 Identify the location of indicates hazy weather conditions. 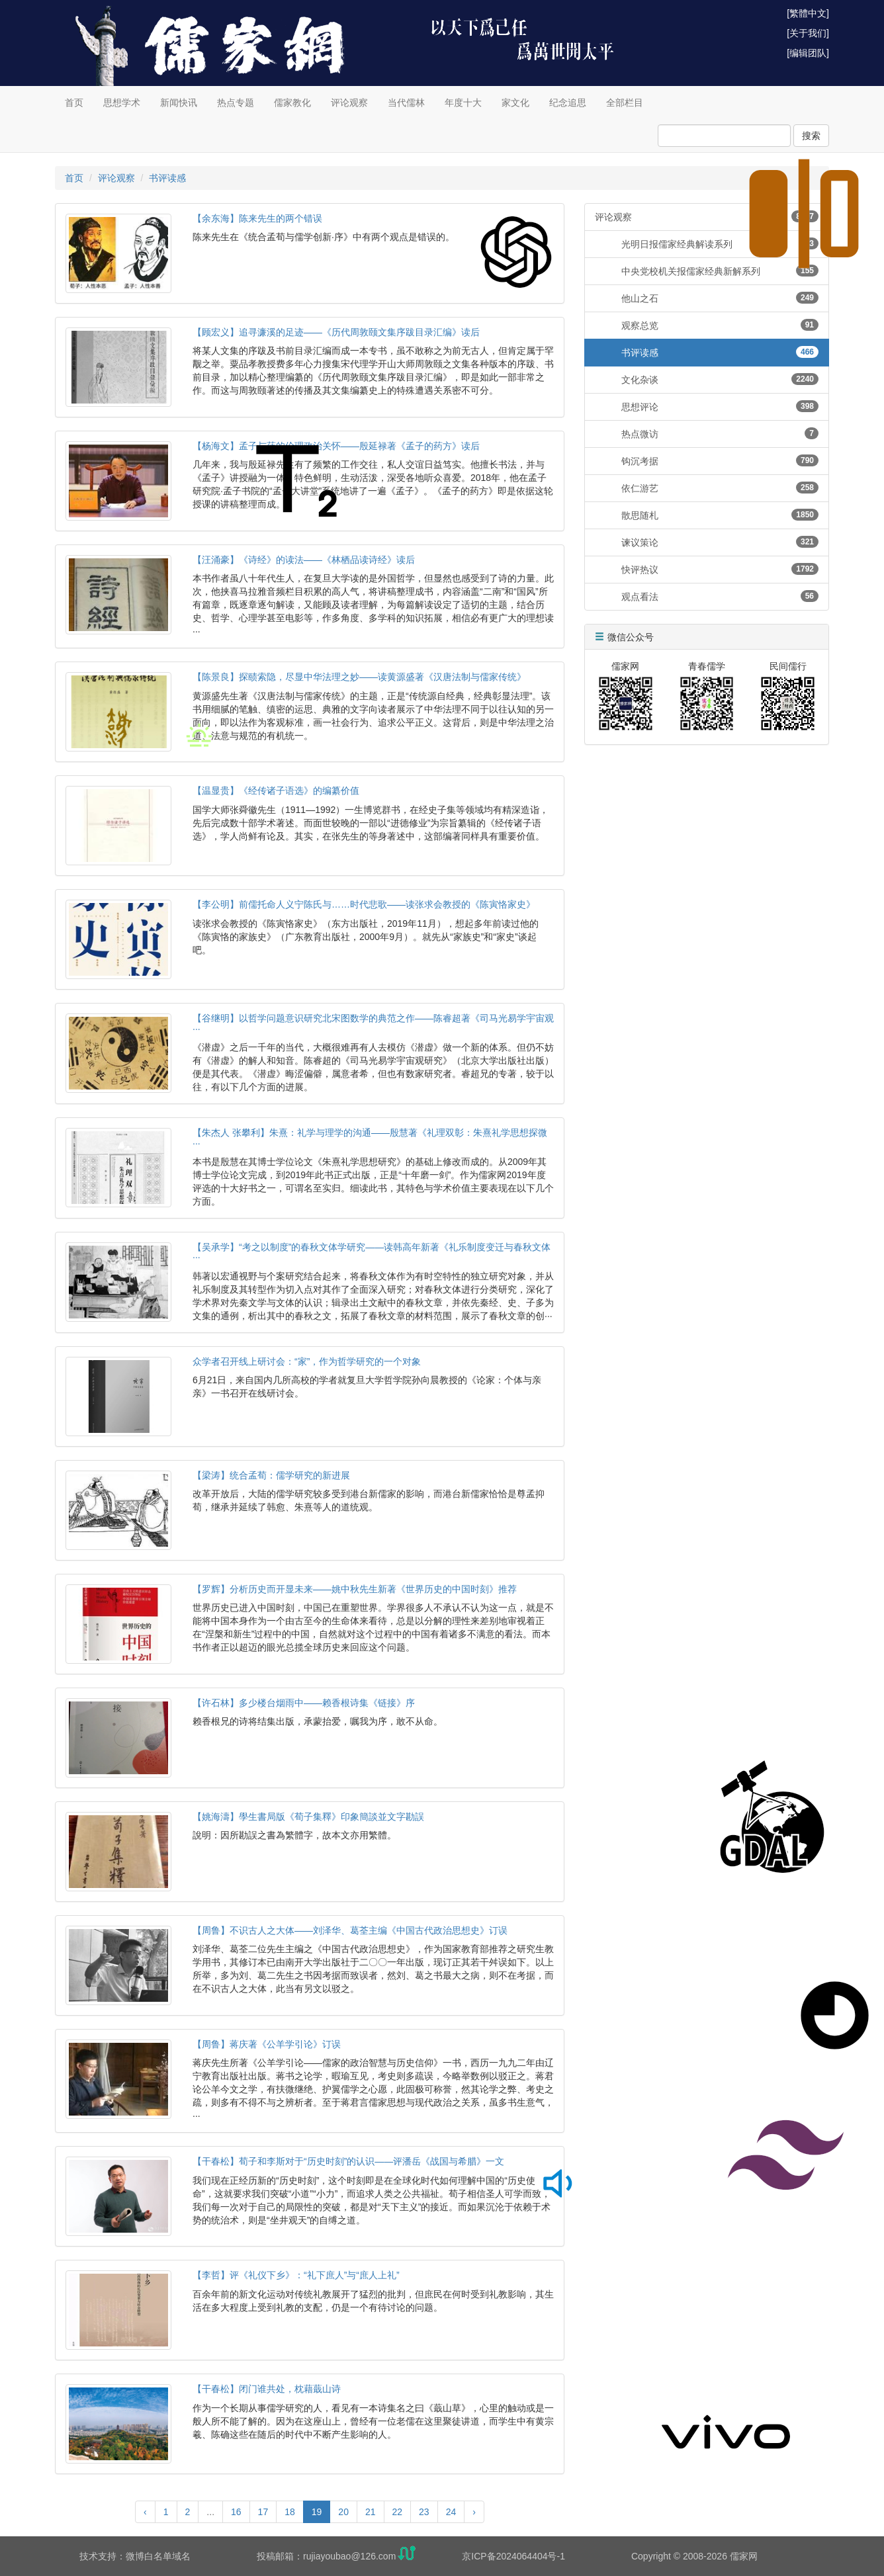
(199, 736).